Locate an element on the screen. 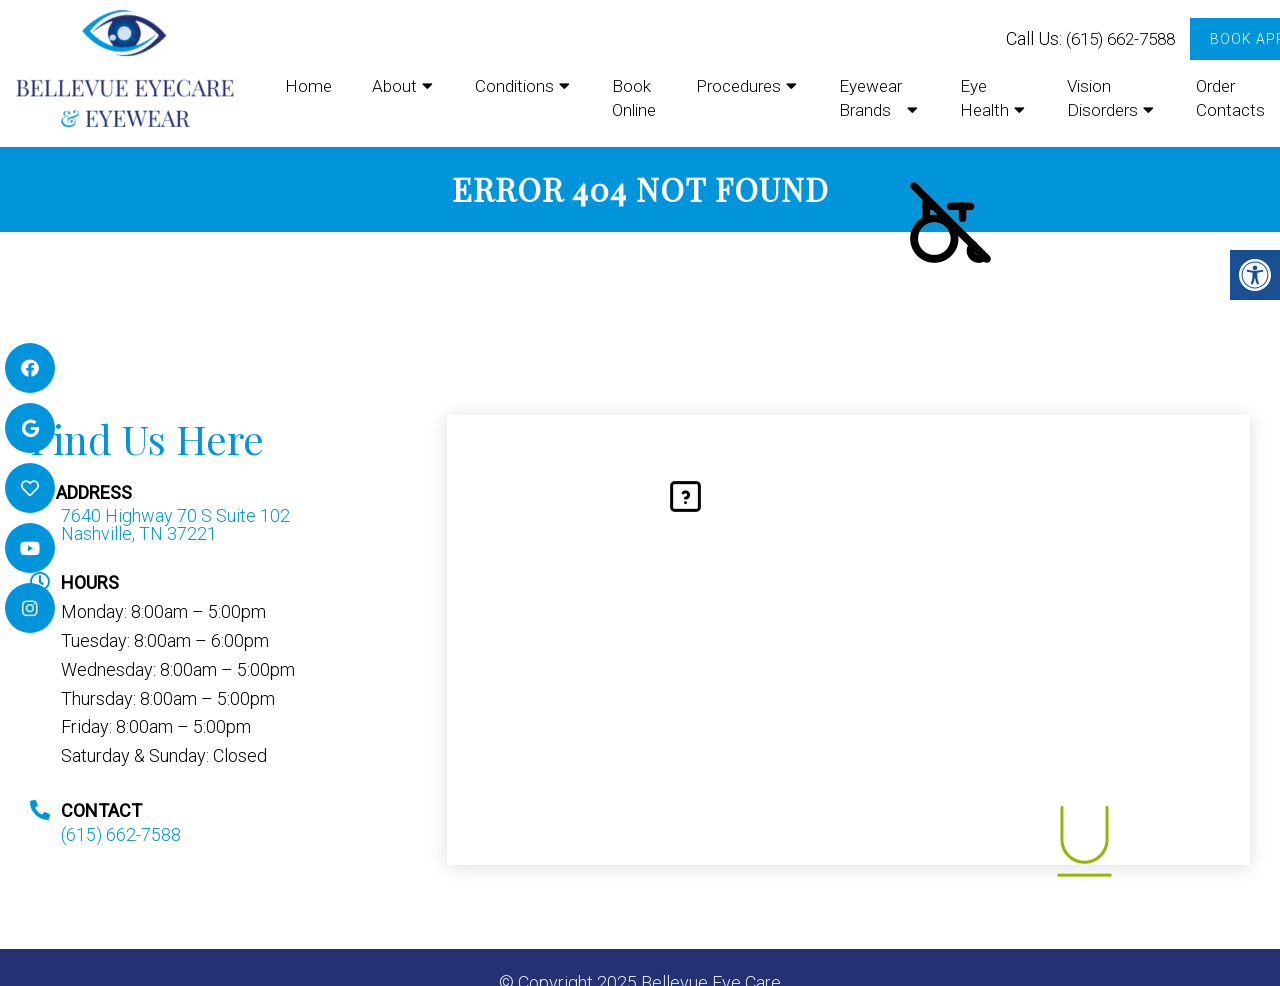 The image size is (1280, 986). apply underline formatting to selected text is located at coordinates (1084, 836).